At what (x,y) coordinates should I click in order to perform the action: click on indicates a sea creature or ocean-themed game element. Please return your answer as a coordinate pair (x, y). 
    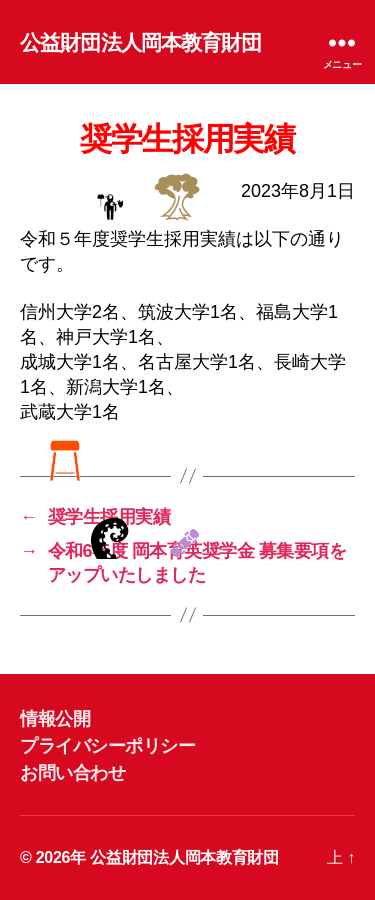
    Looking at the image, I should click on (109, 538).